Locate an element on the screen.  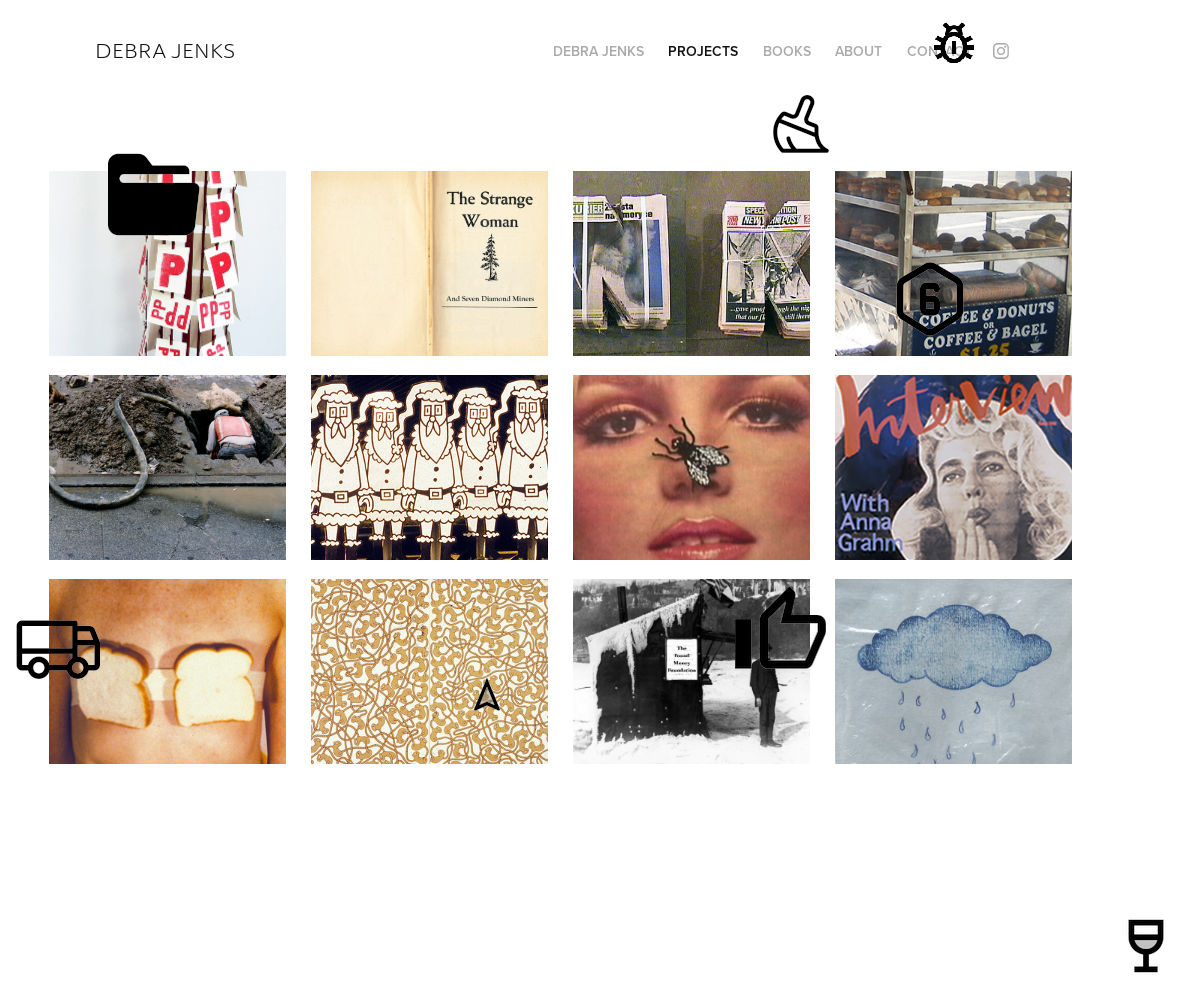
start navigation to destination is located at coordinates (487, 695).